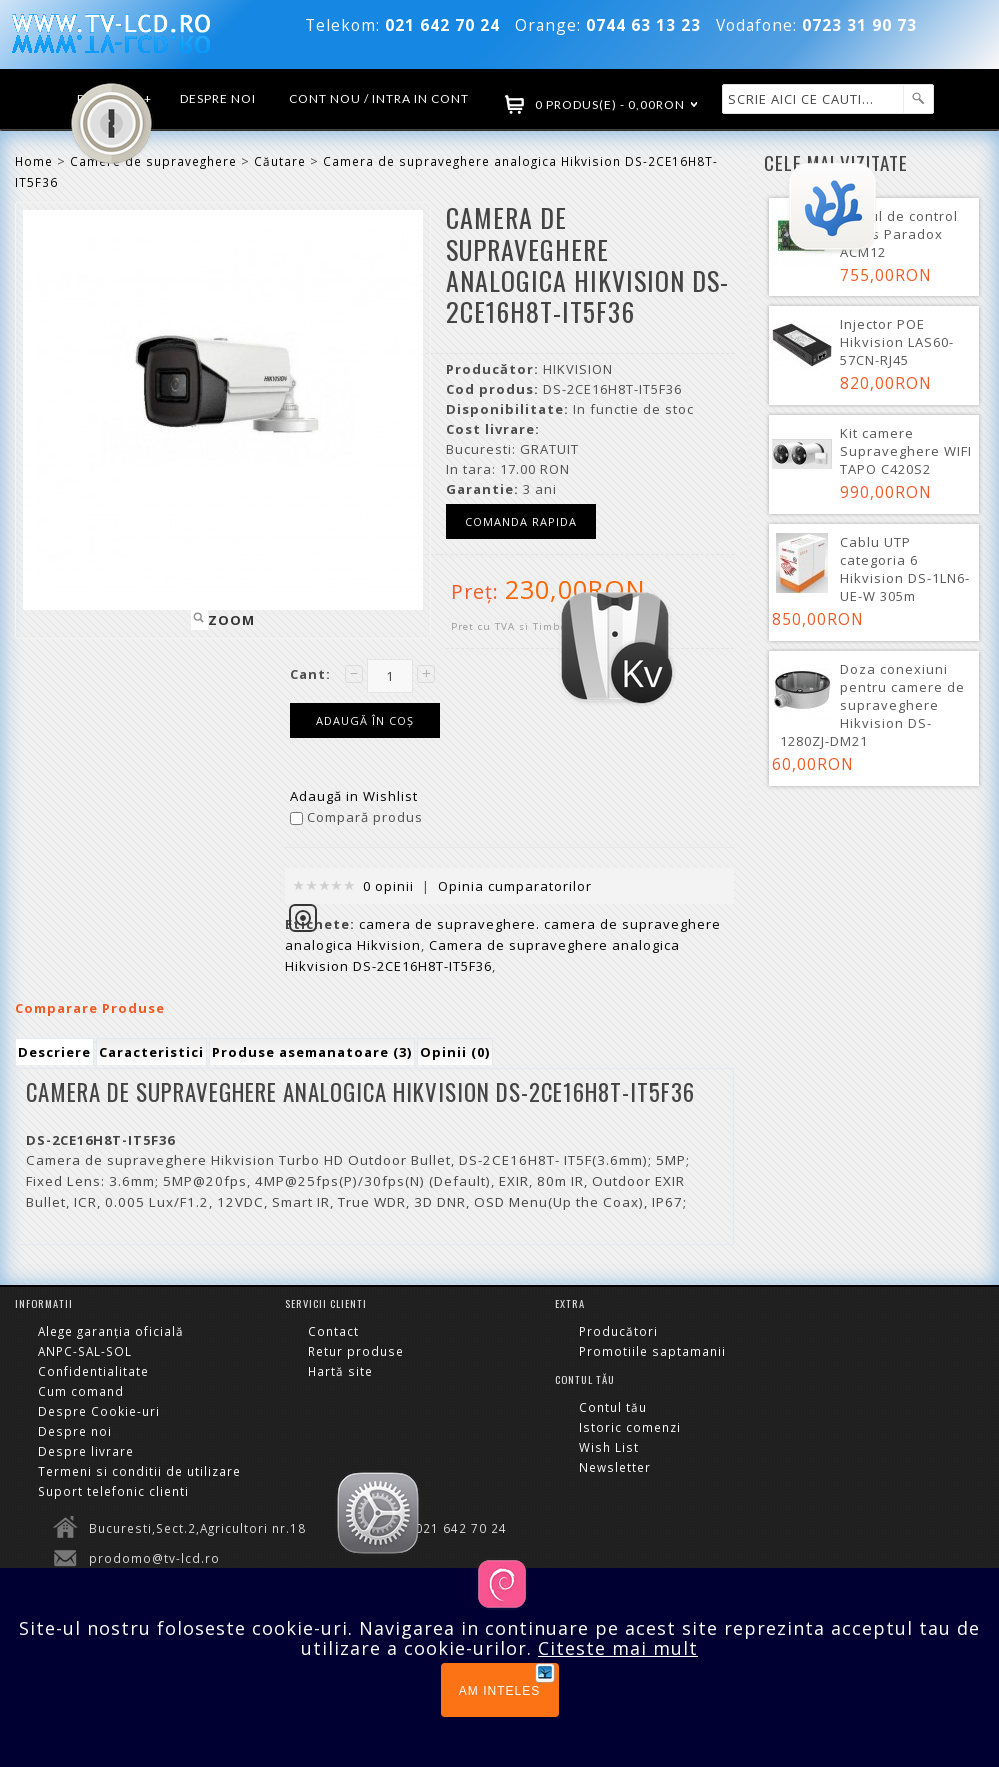 The width and height of the screenshot is (999, 1767). Describe the element at coordinates (303, 918) in the screenshot. I see `open rhythmbox music player` at that location.